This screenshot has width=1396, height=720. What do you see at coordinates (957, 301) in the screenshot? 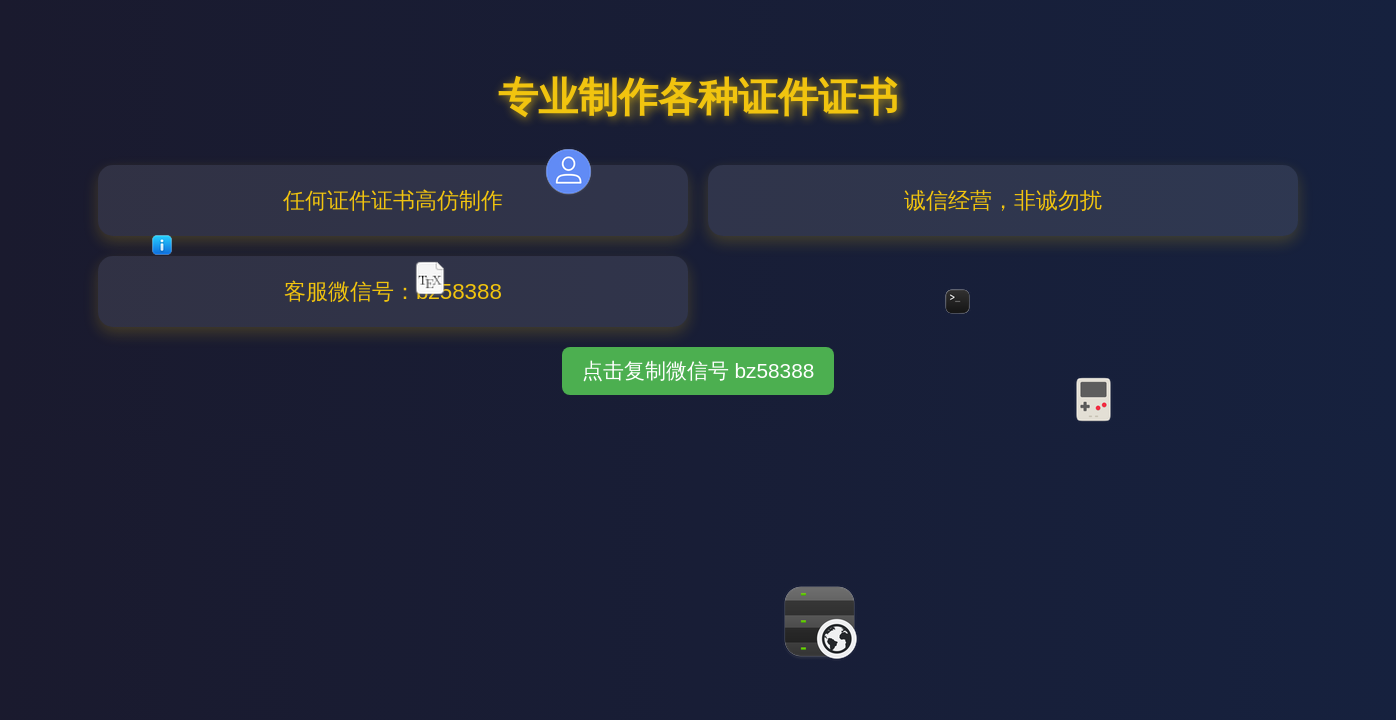
I see `open the terminal application` at bounding box center [957, 301].